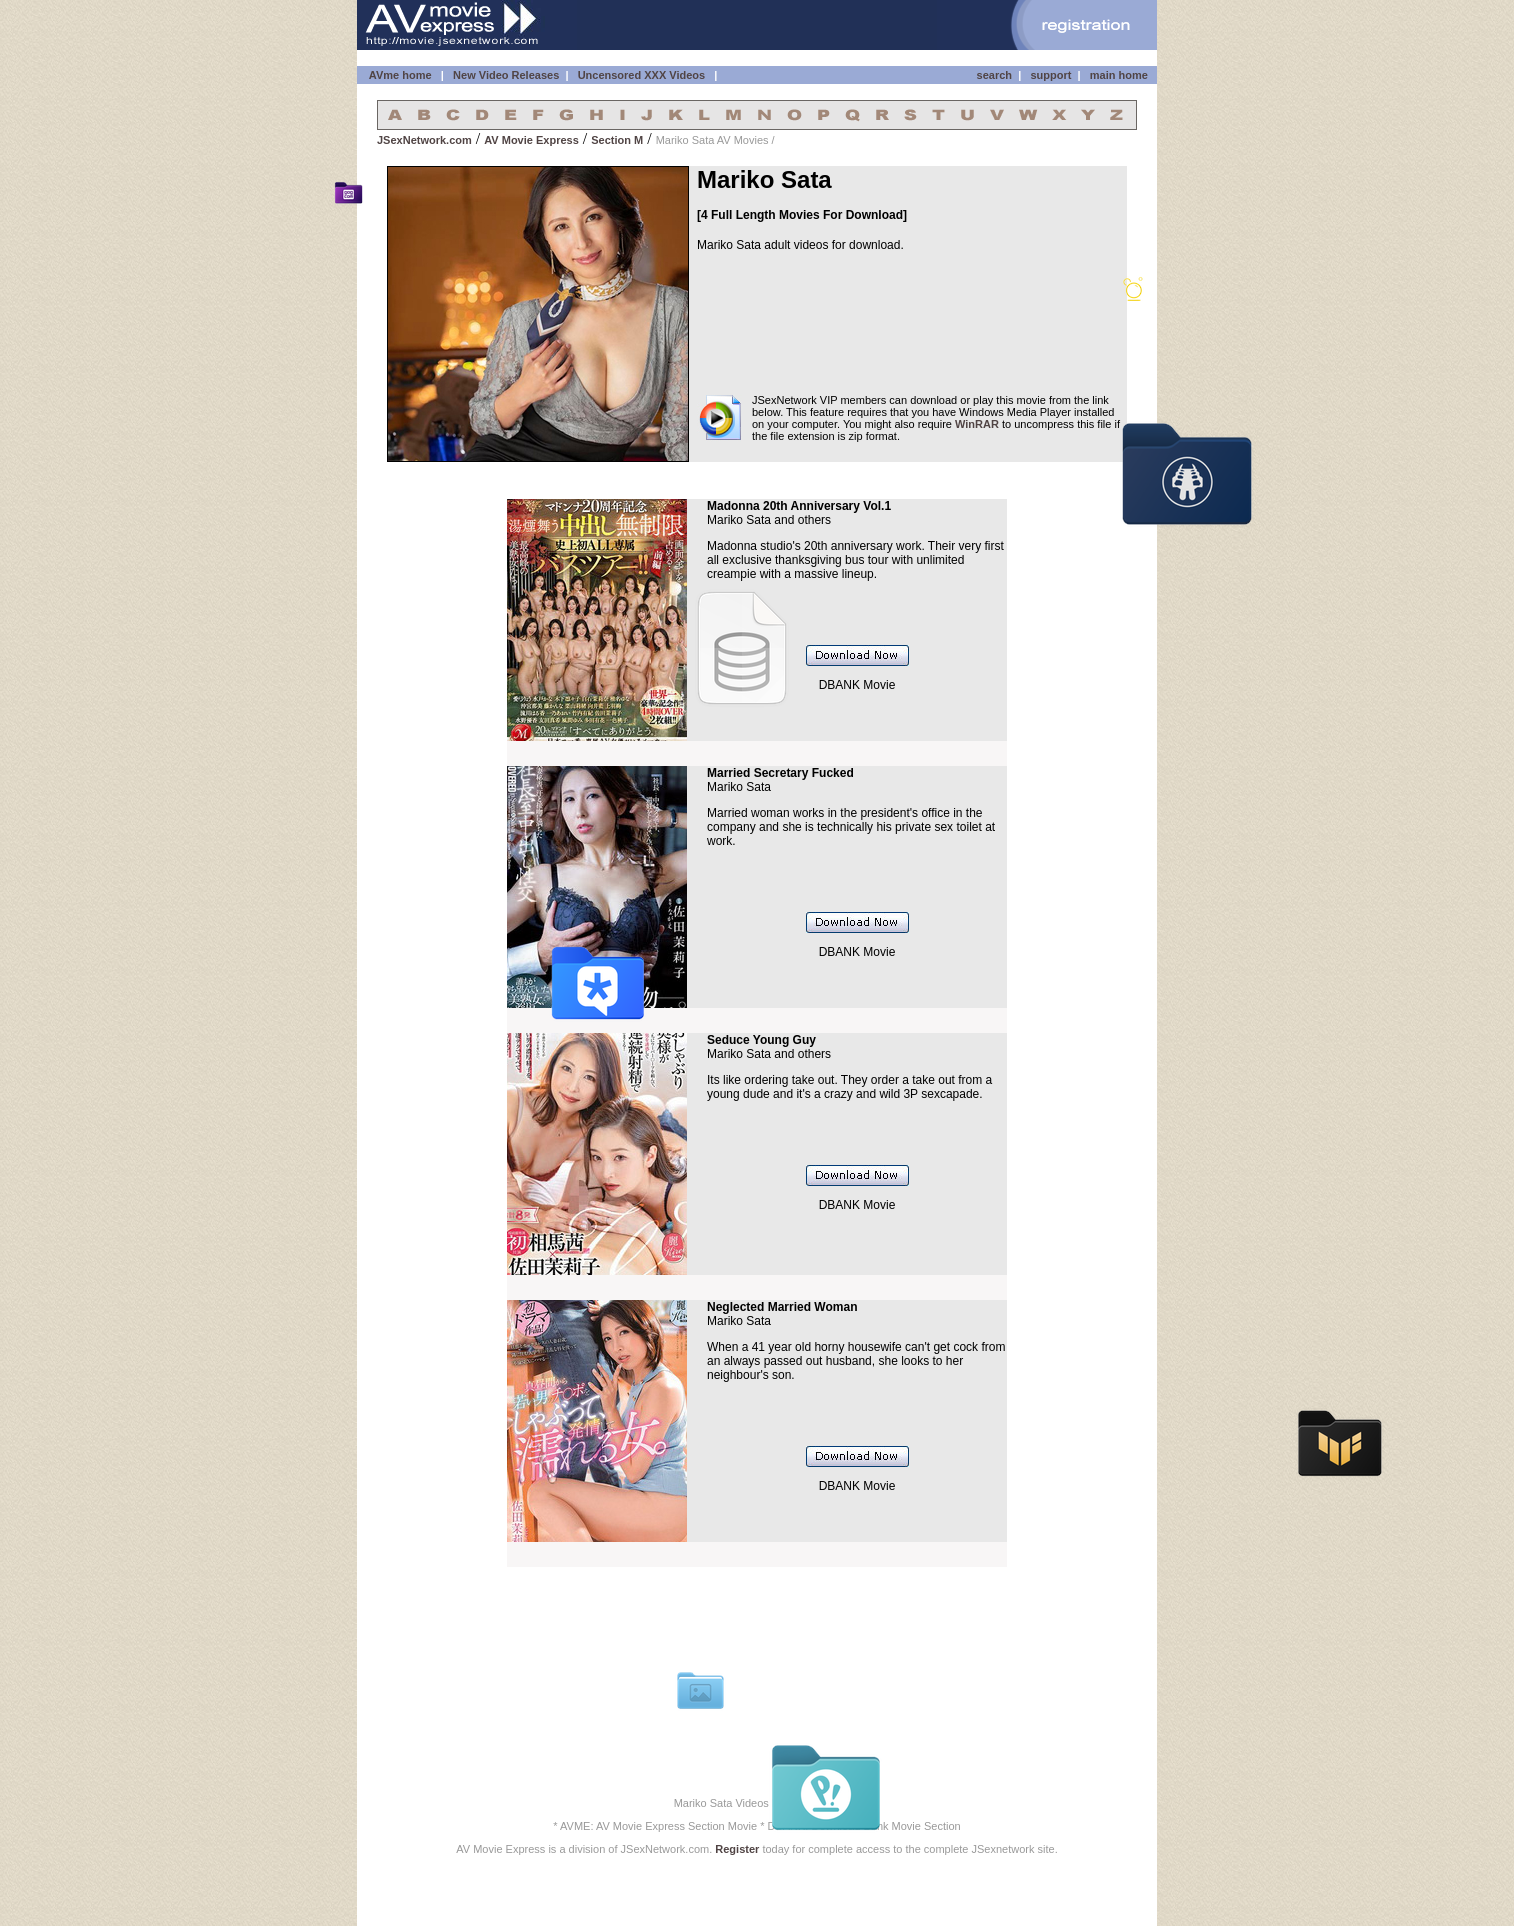 The image size is (1514, 1926). I want to click on open your GOG games folder, so click(348, 193).